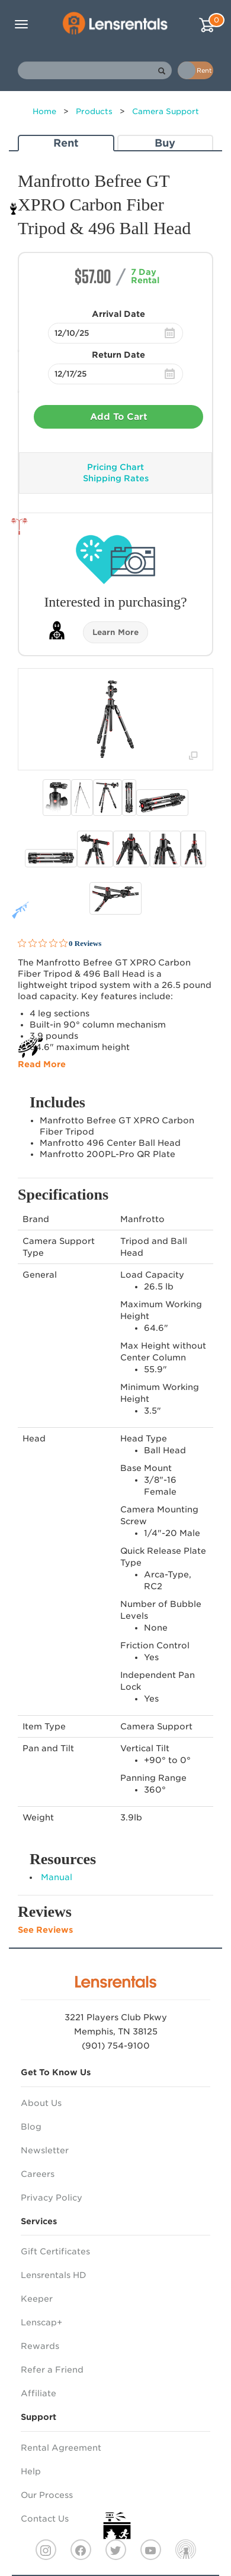  What do you see at coordinates (30, 1048) in the screenshot?
I see `indicates marine wildlife or ocean conservation content` at bounding box center [30, 1048].